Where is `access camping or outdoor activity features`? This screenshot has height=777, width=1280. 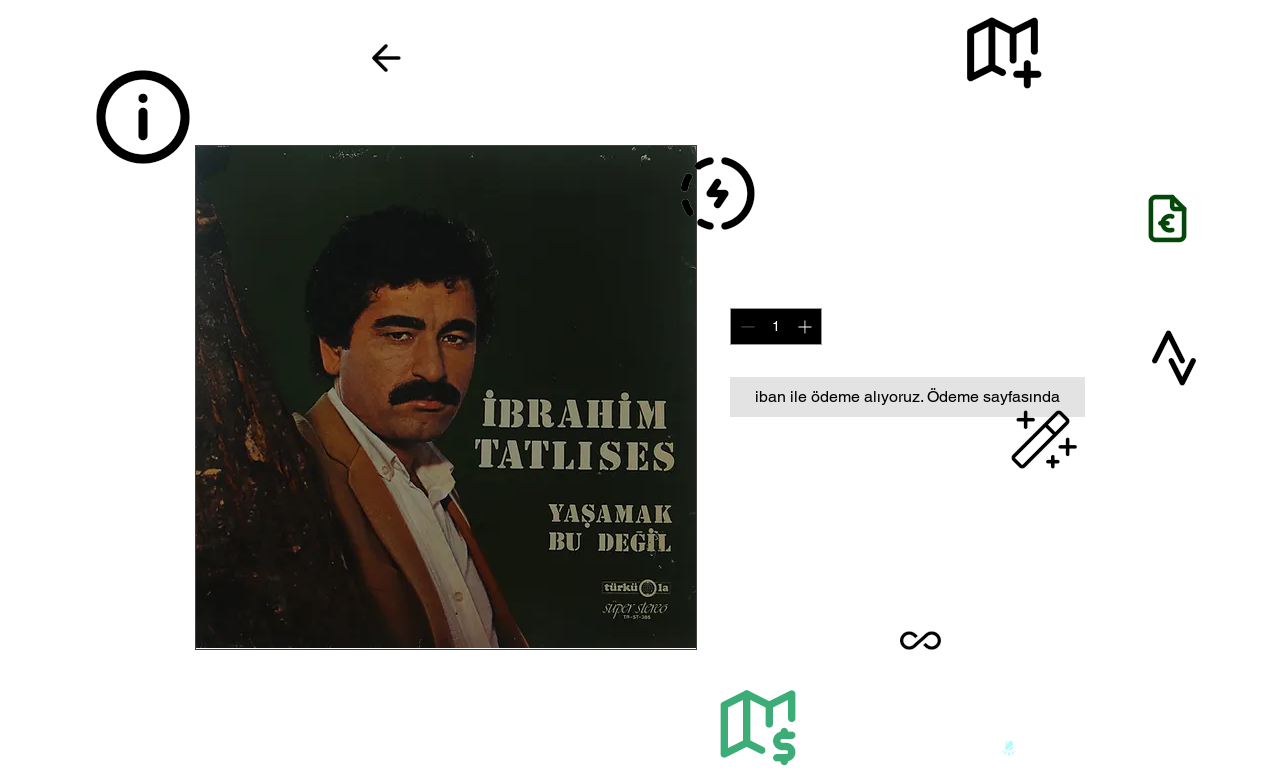
access camping or outdoor activity features is located at coordinates (1009, 748).